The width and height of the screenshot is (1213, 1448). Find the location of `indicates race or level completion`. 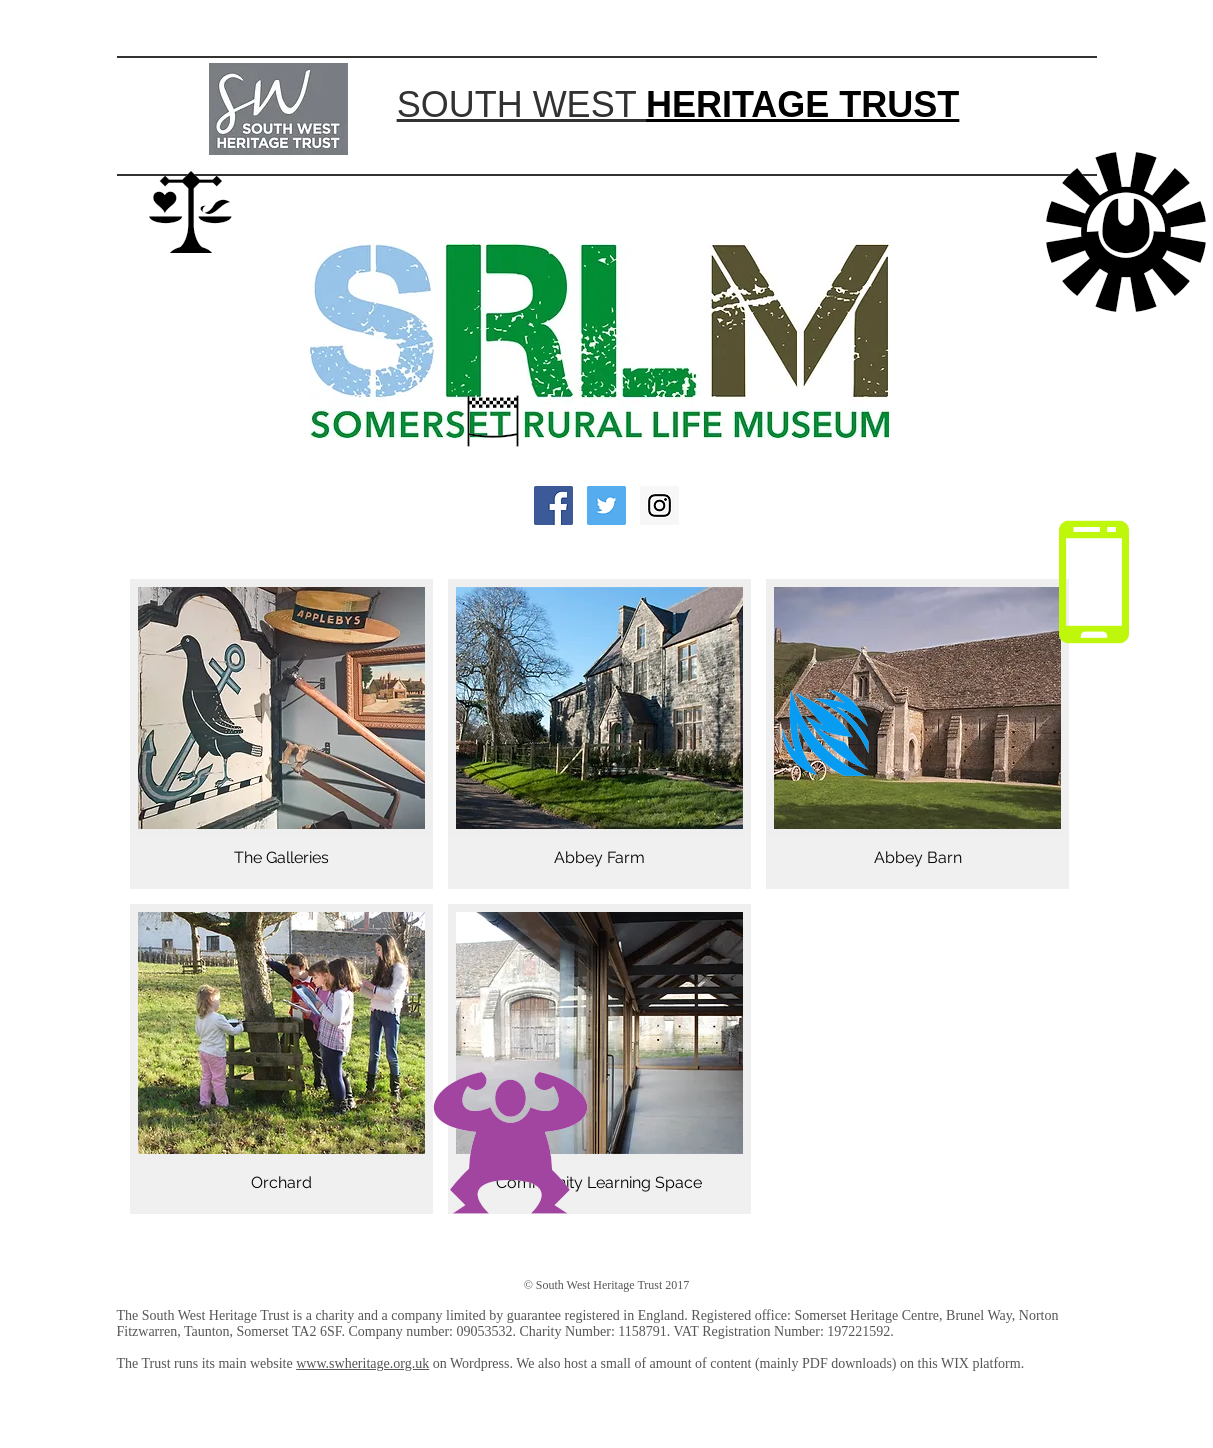

indicates race or level completion is located at coordinates (493, 421).